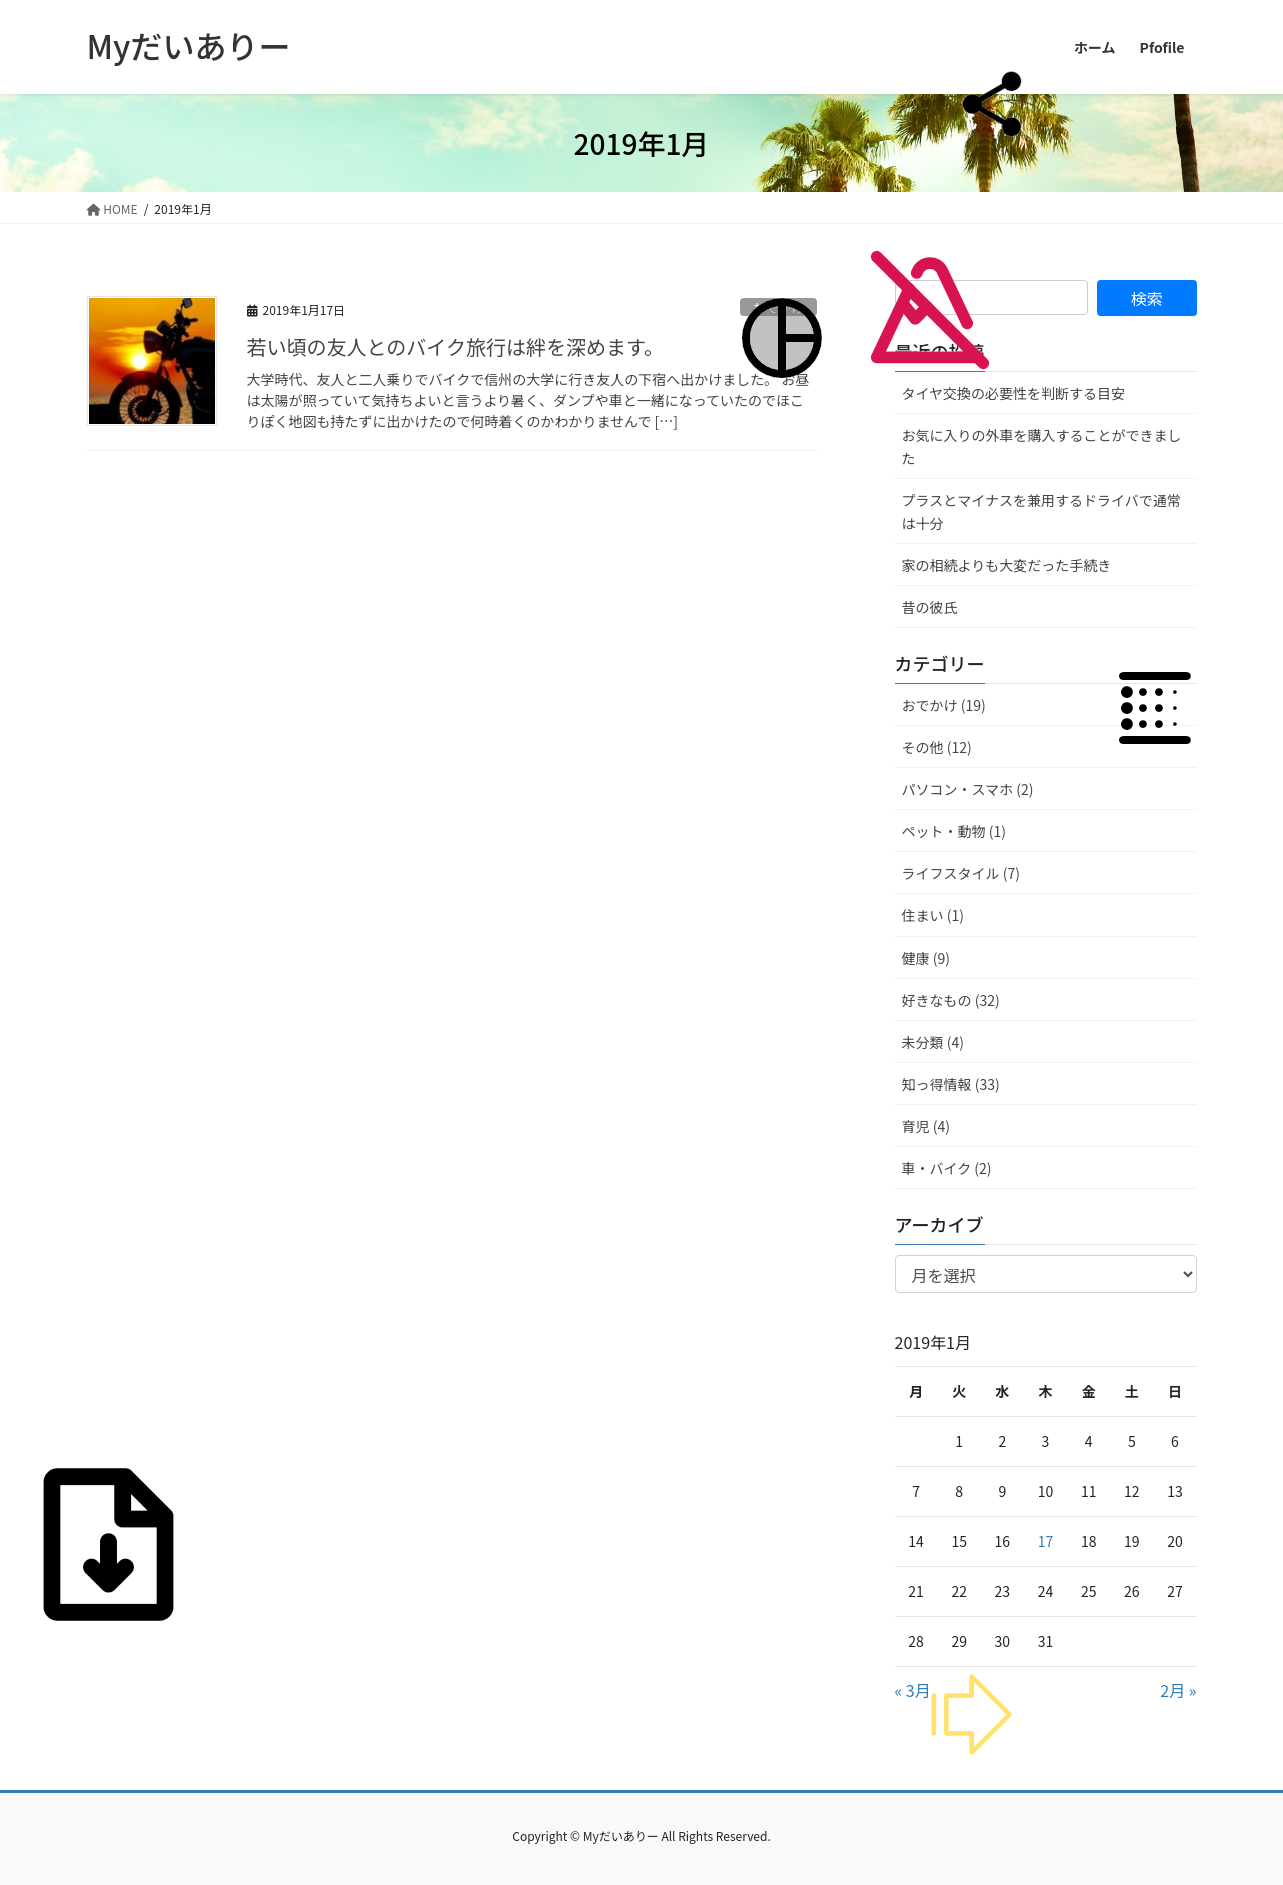 The width and height of the screenshot is (1283, 1885). I want to click on apply linear blur effect to image, so click(1155, 708).